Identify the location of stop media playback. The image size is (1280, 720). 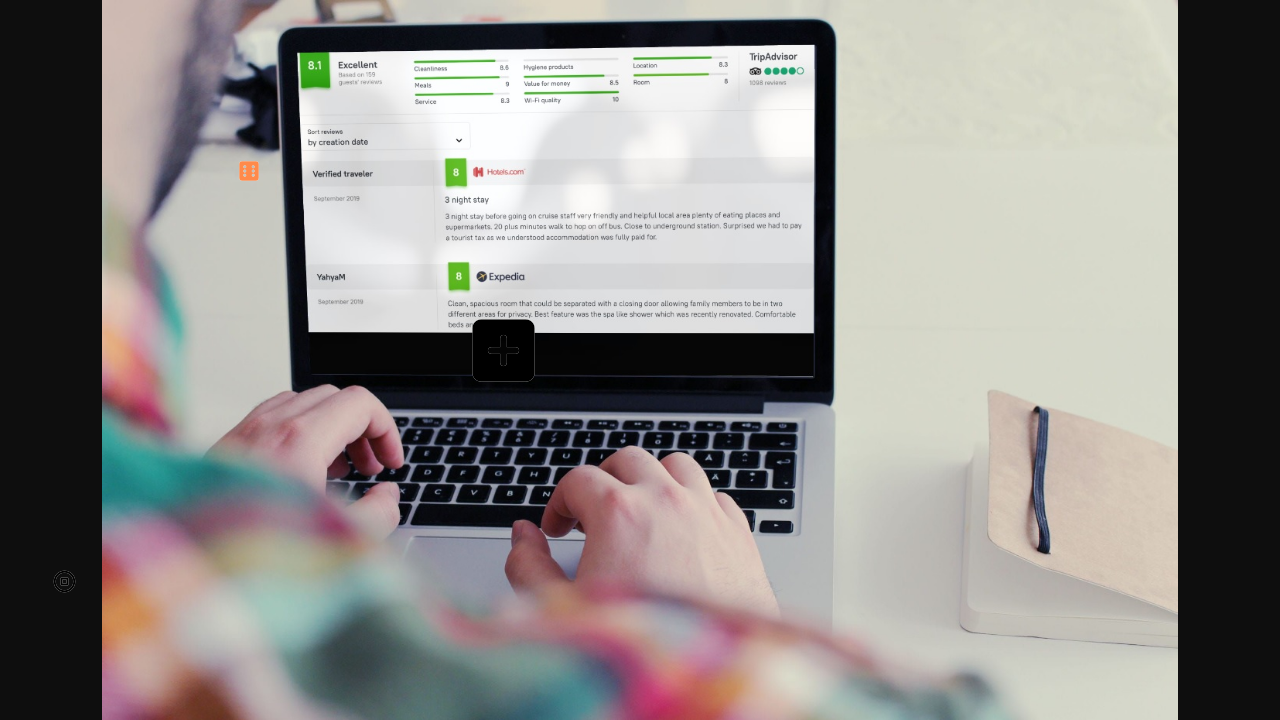
(64, 581).